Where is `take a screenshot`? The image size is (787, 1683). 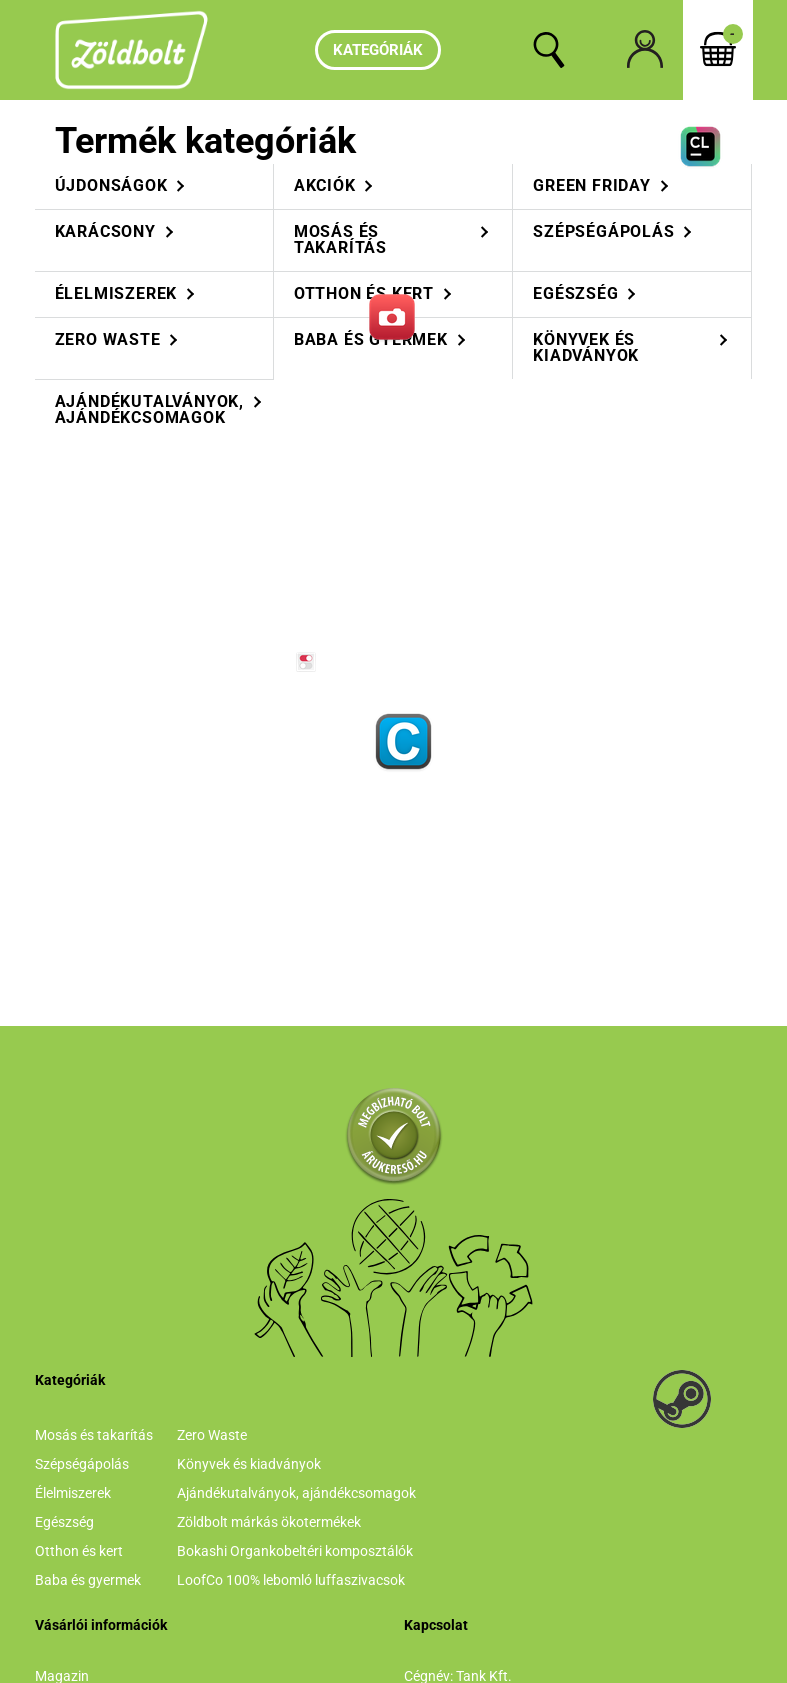 take a screenshot is located at coordinates (392, 317).